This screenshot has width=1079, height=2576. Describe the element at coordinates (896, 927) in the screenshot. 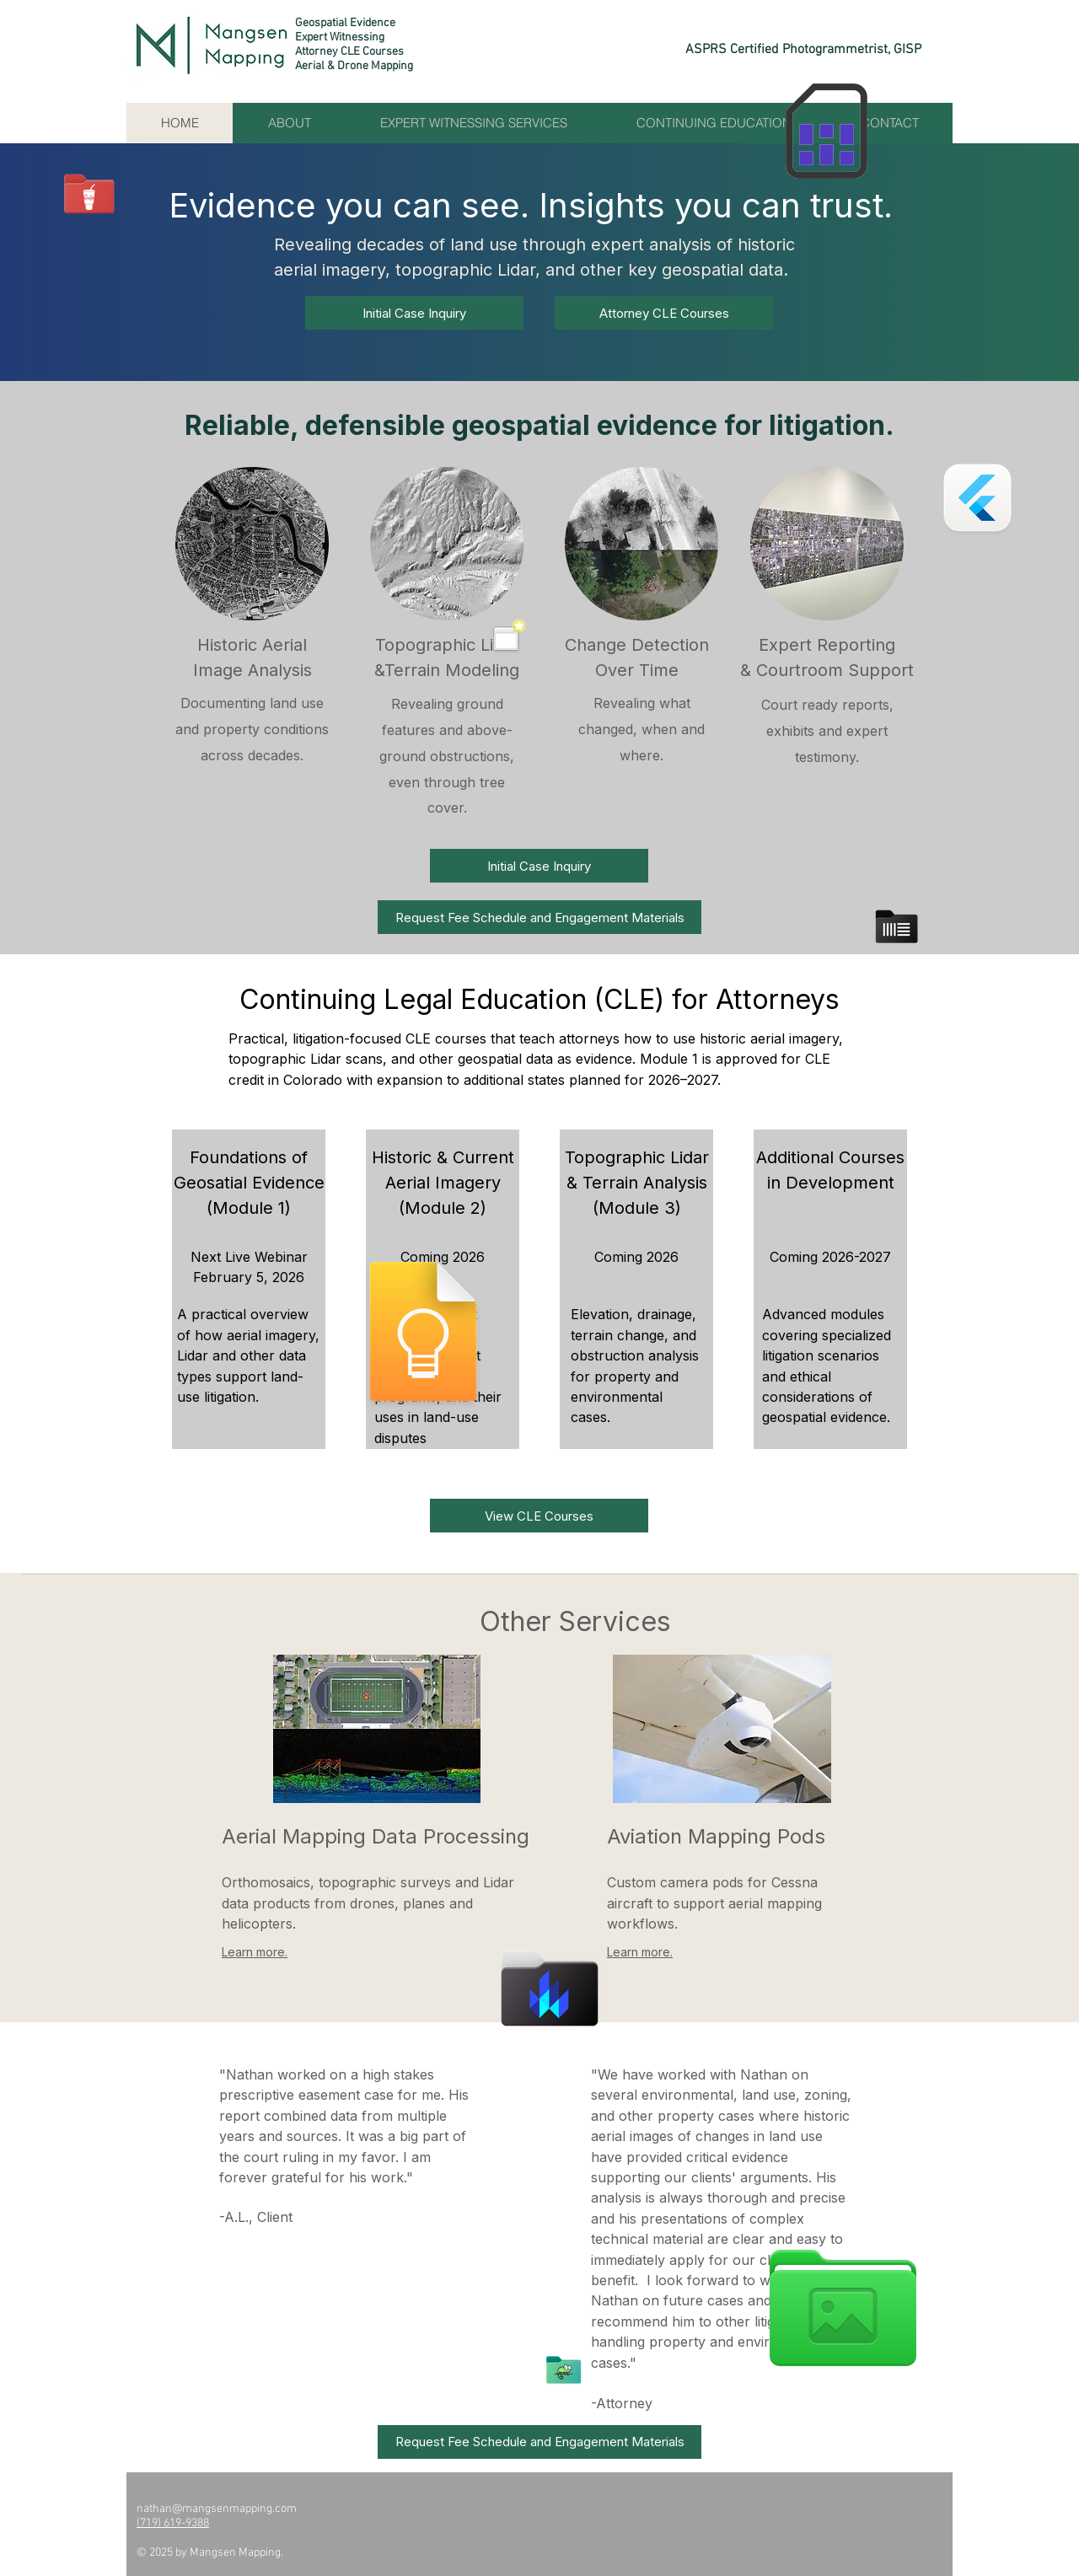

I see `open your Ableton Live projects folder` at that location.